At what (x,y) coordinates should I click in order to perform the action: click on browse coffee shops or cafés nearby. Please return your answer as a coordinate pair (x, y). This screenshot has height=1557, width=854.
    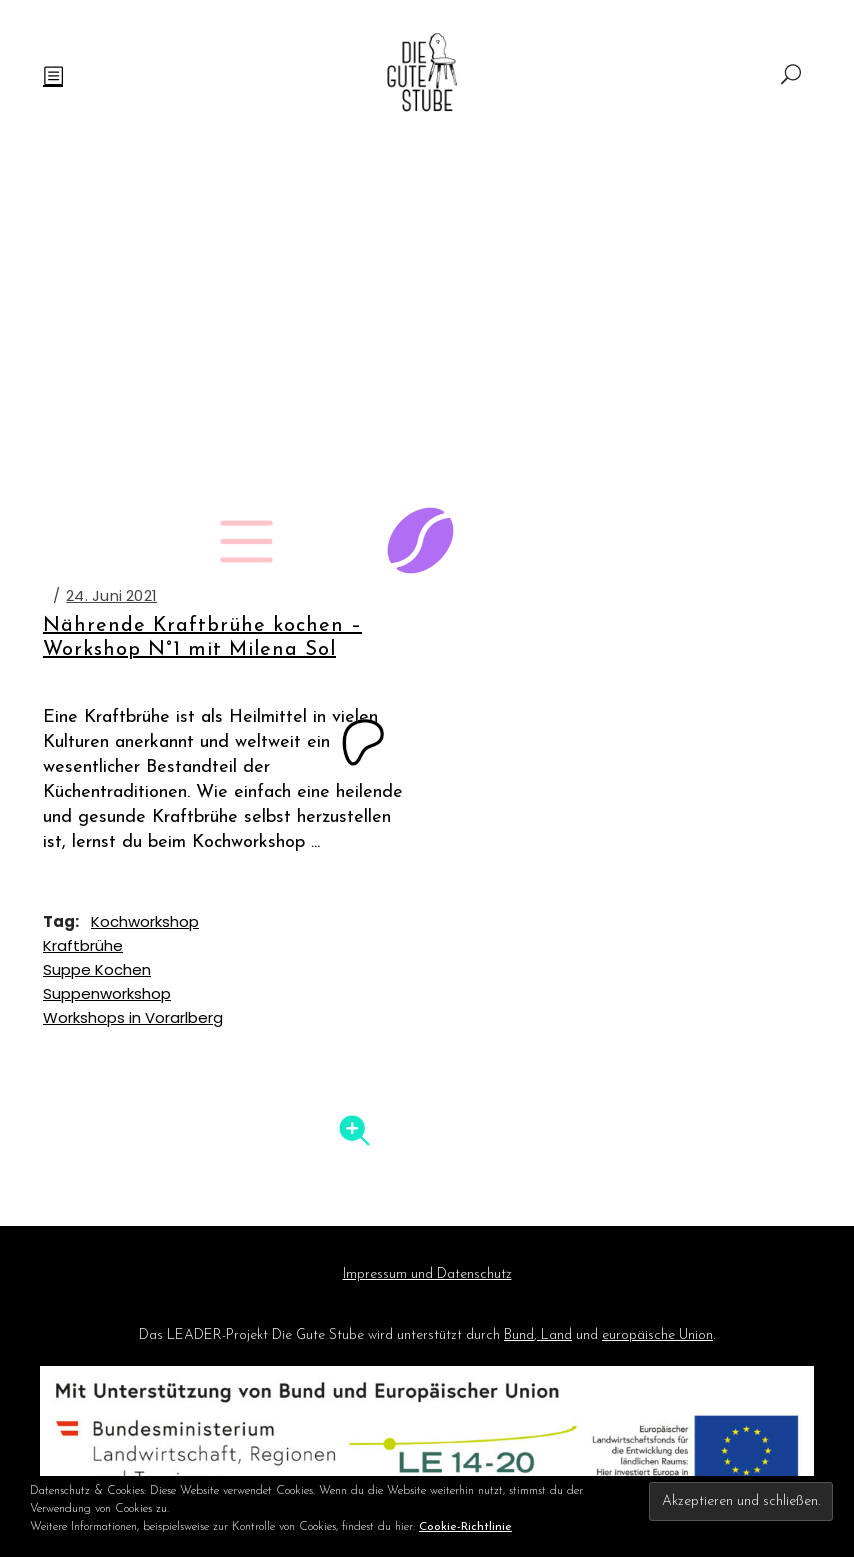
    Looking at the image, I should click on (420, 540).